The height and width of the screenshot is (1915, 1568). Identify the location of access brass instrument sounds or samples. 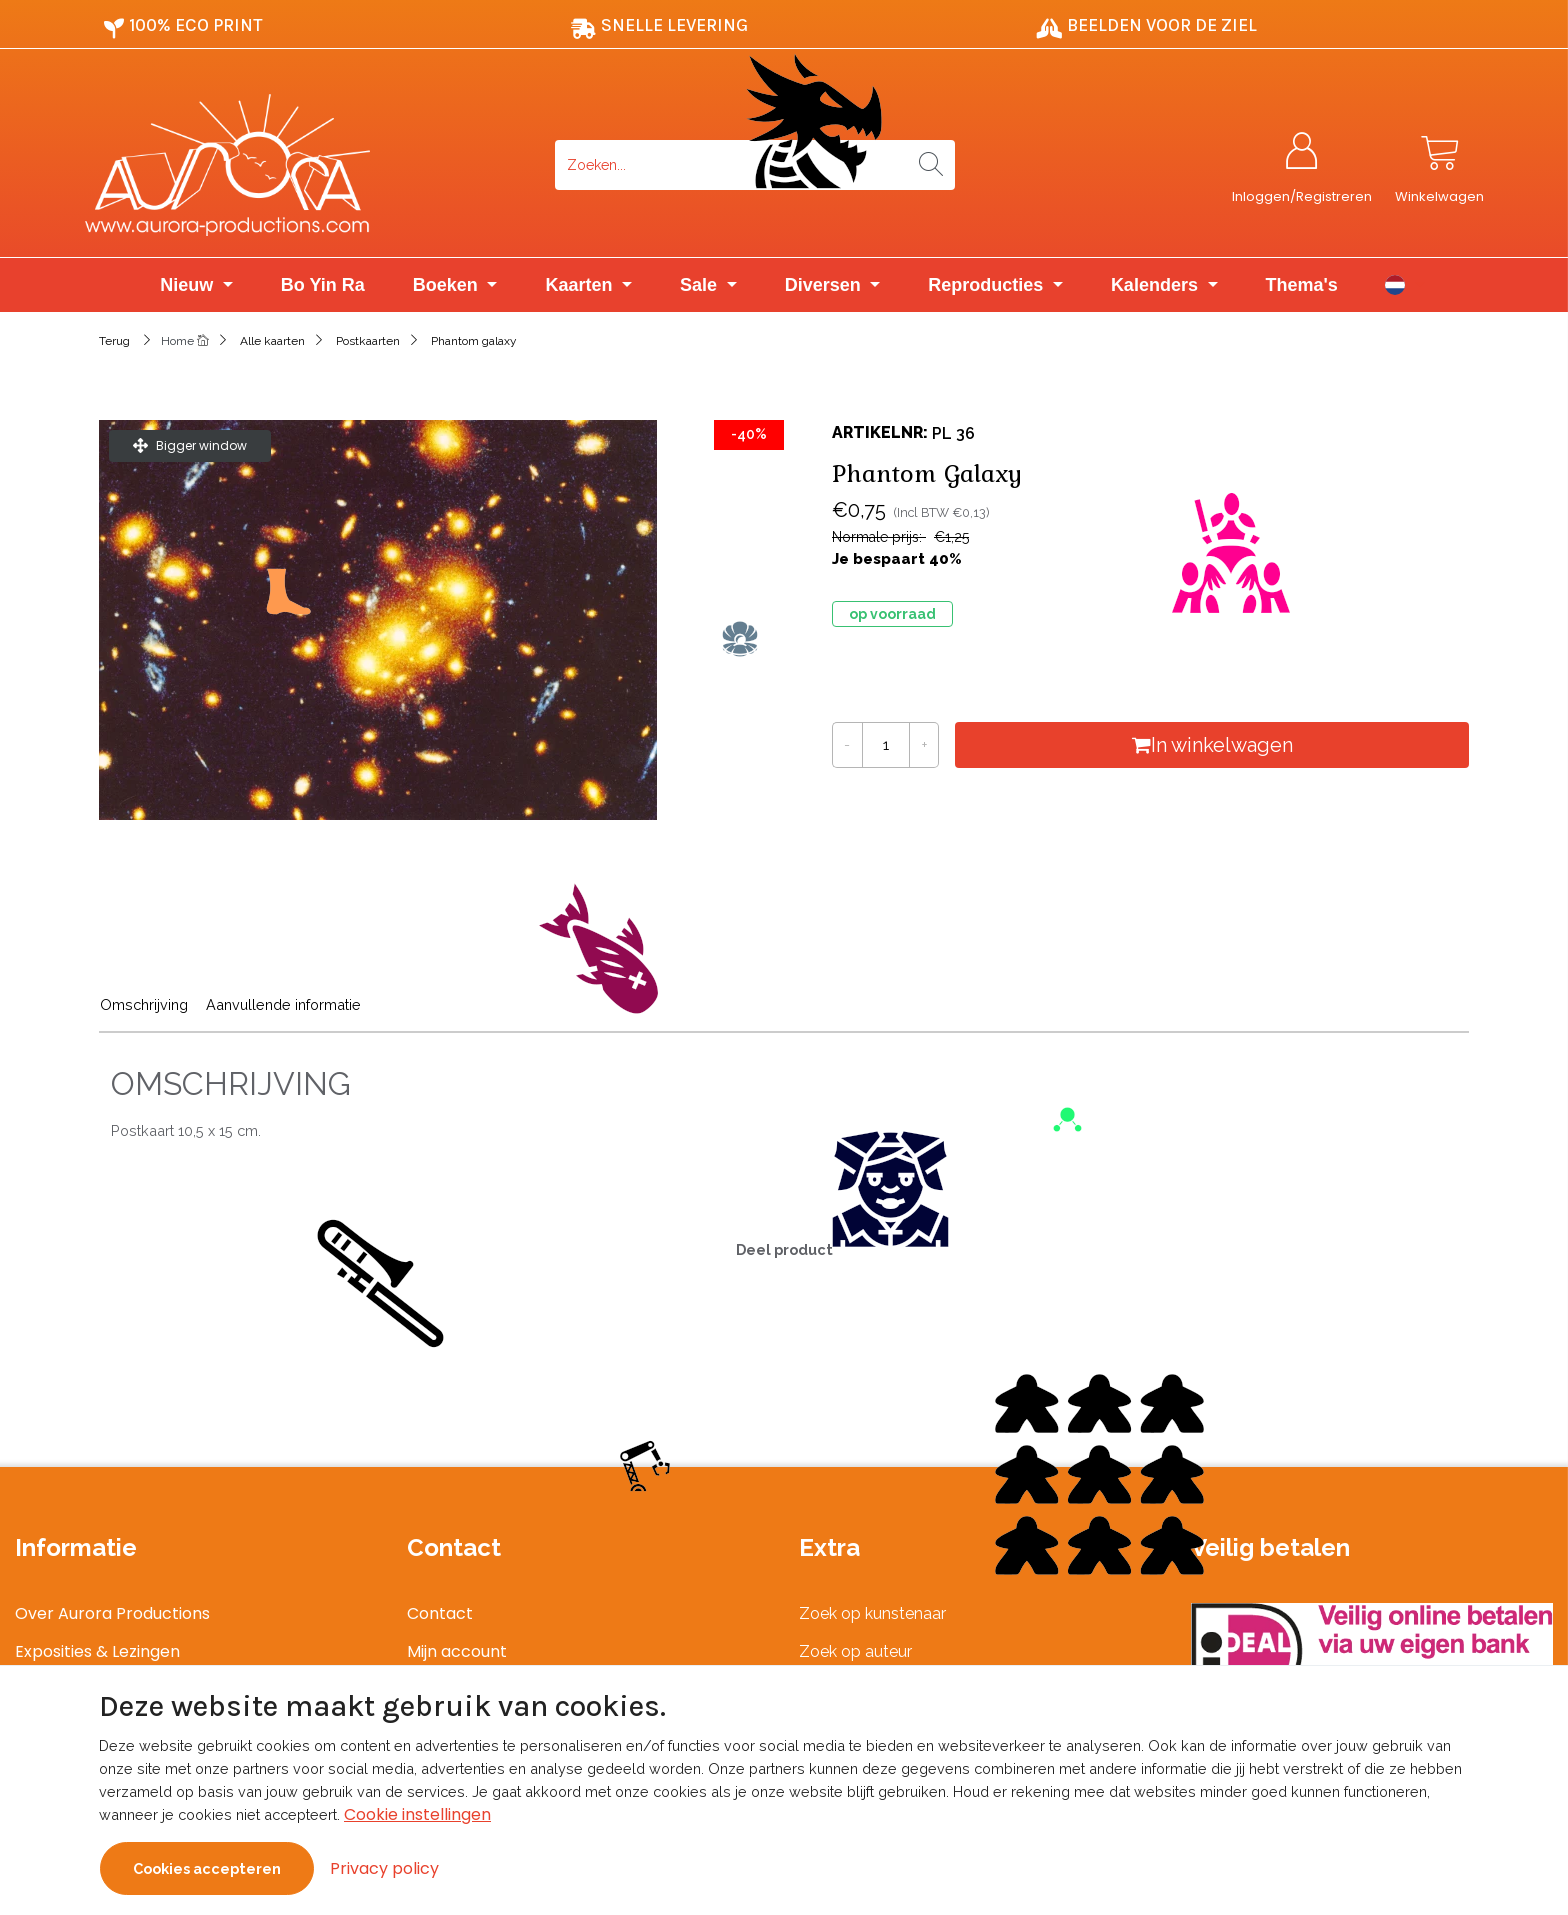
(380, 1283).